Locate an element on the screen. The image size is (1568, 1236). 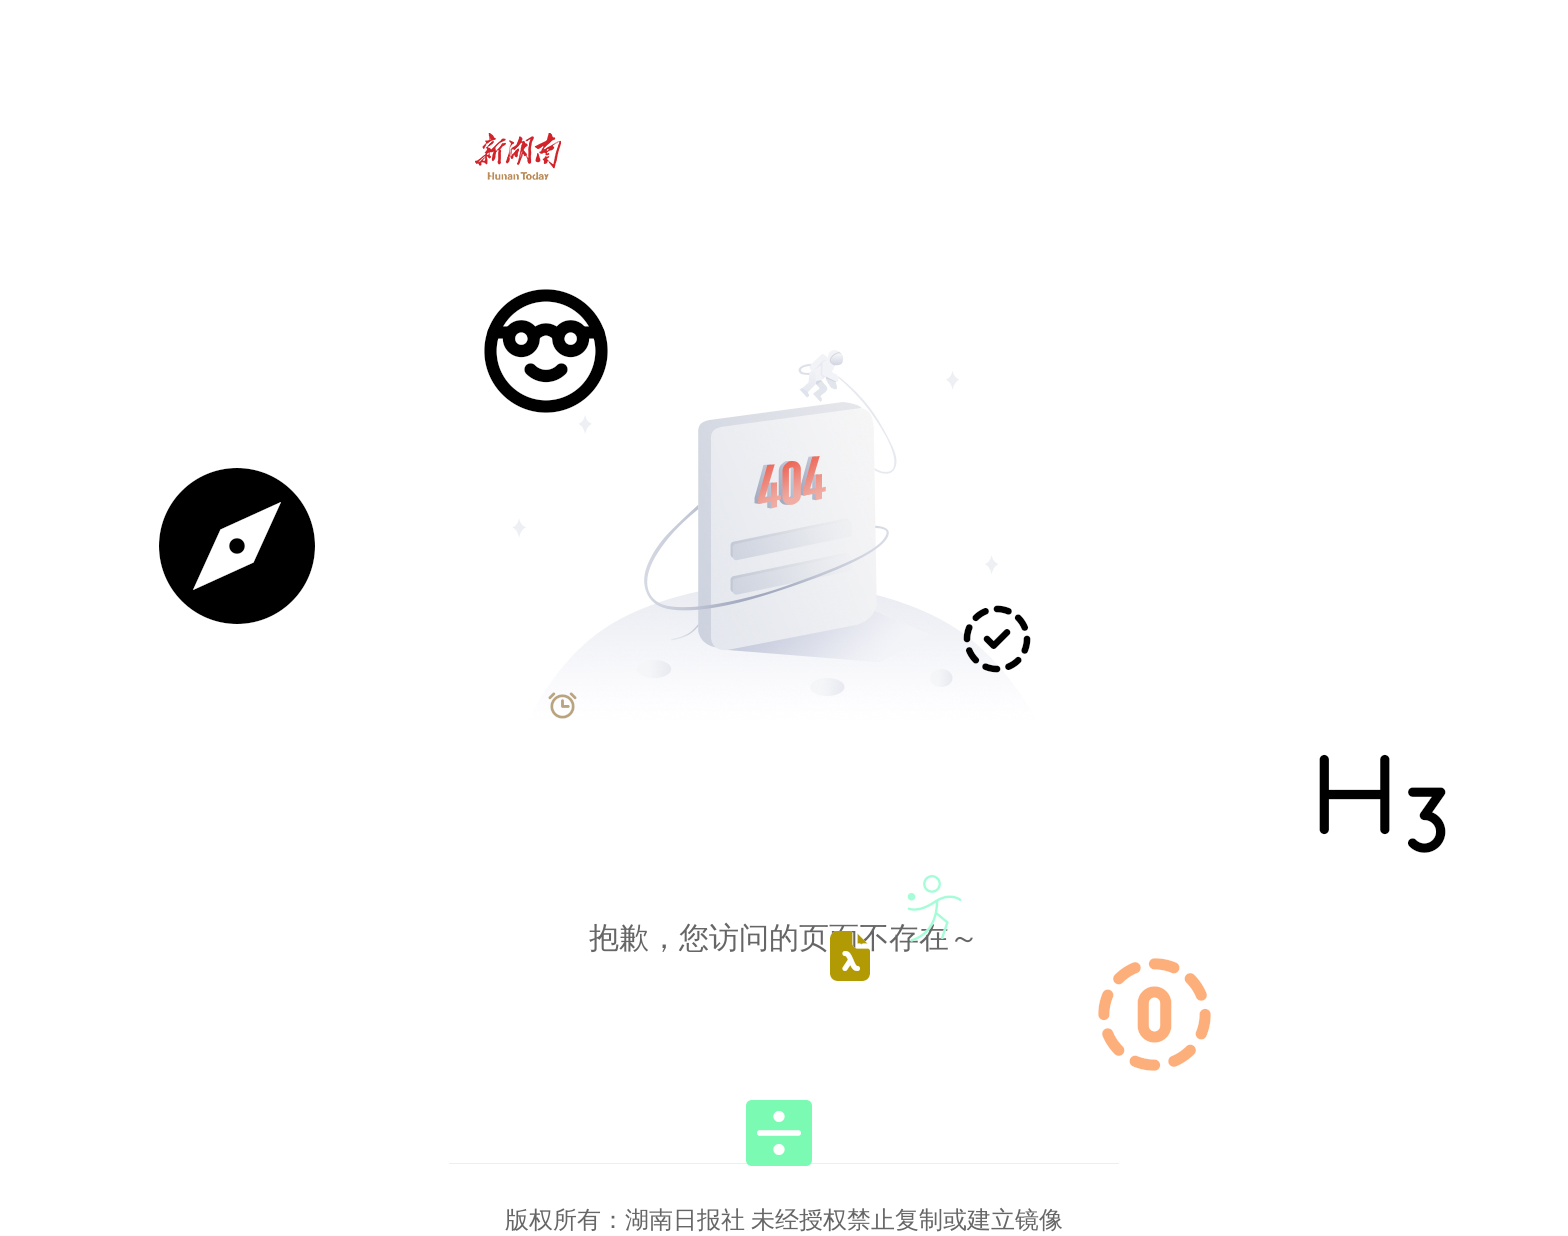
throw or toss an item is located at coordinates (932, 907).